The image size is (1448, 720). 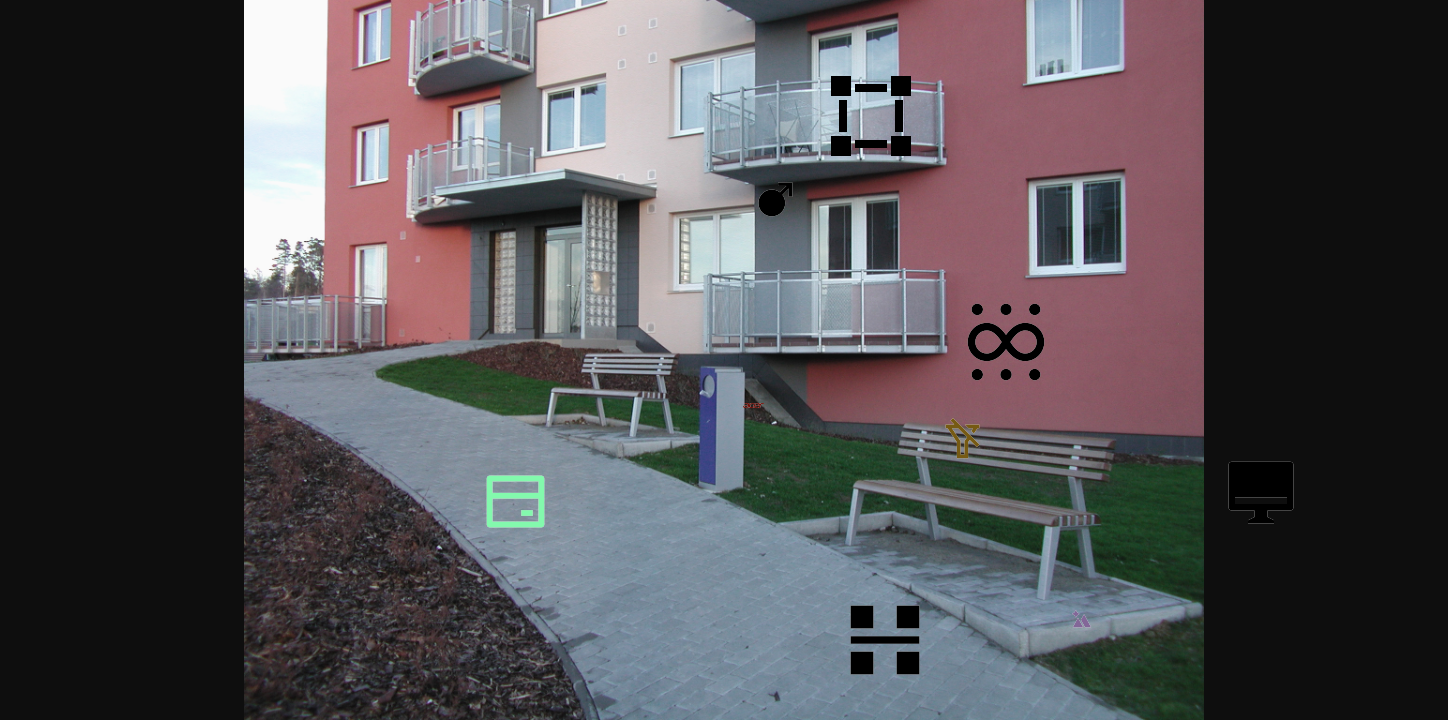 I want to click on indicates hazy weather conditions, so click(x=1006, y=342).